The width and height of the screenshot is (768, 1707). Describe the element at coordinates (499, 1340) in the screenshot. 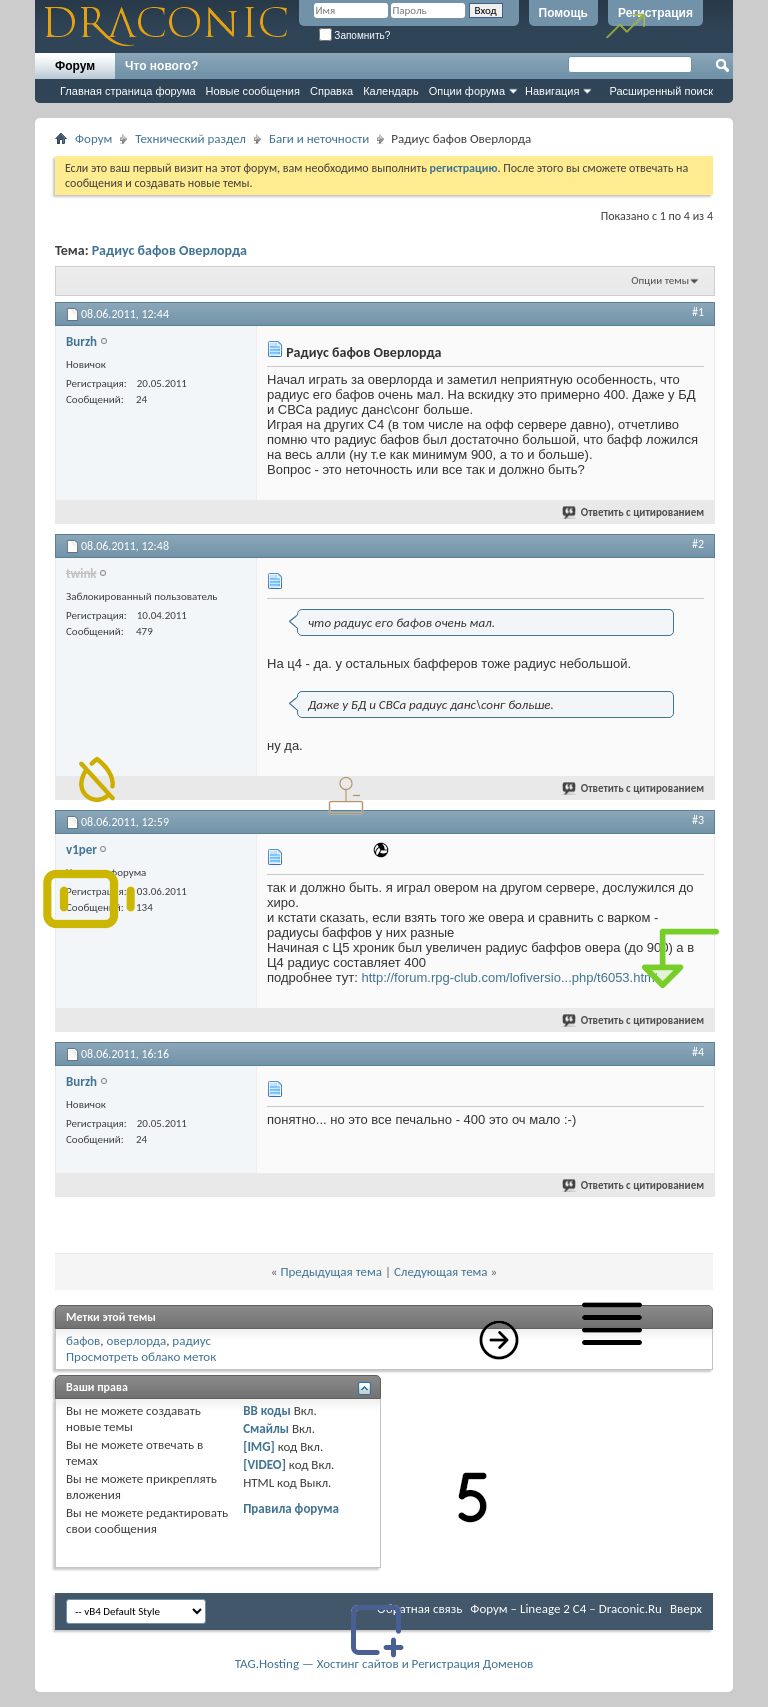

I see `proceed to the next step` at that location.